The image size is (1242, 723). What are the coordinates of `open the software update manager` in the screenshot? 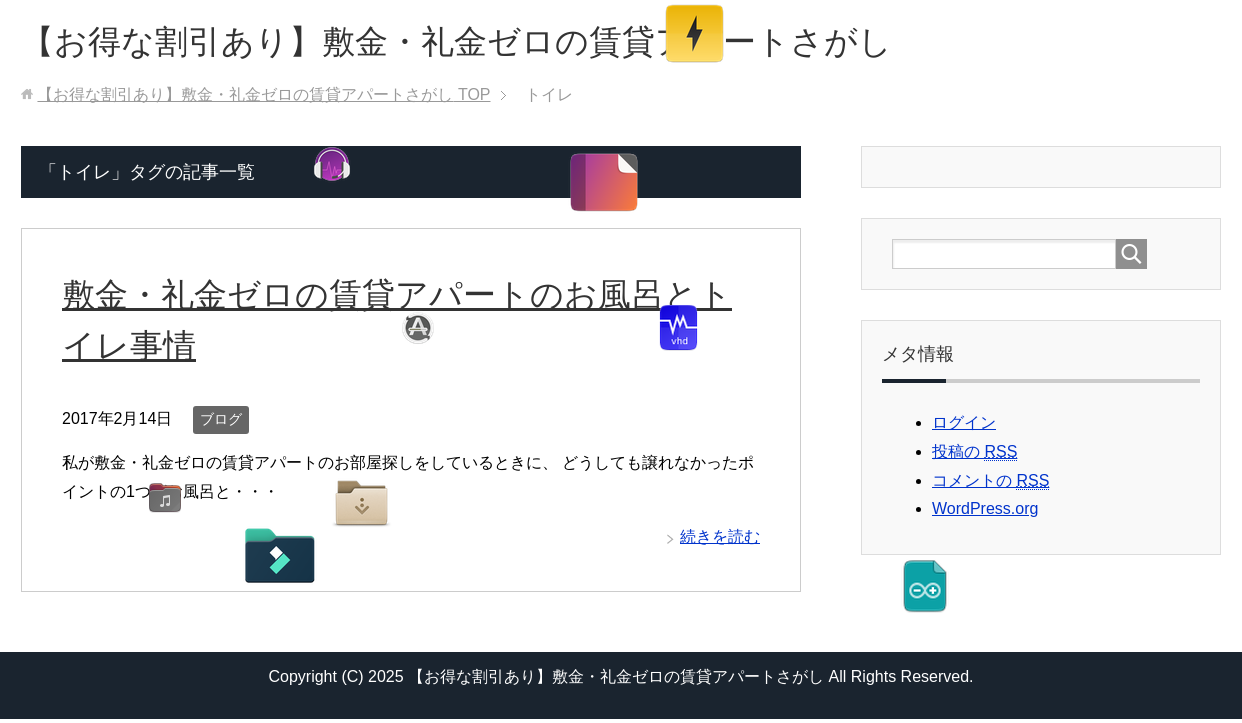 It's located at (418, 328).